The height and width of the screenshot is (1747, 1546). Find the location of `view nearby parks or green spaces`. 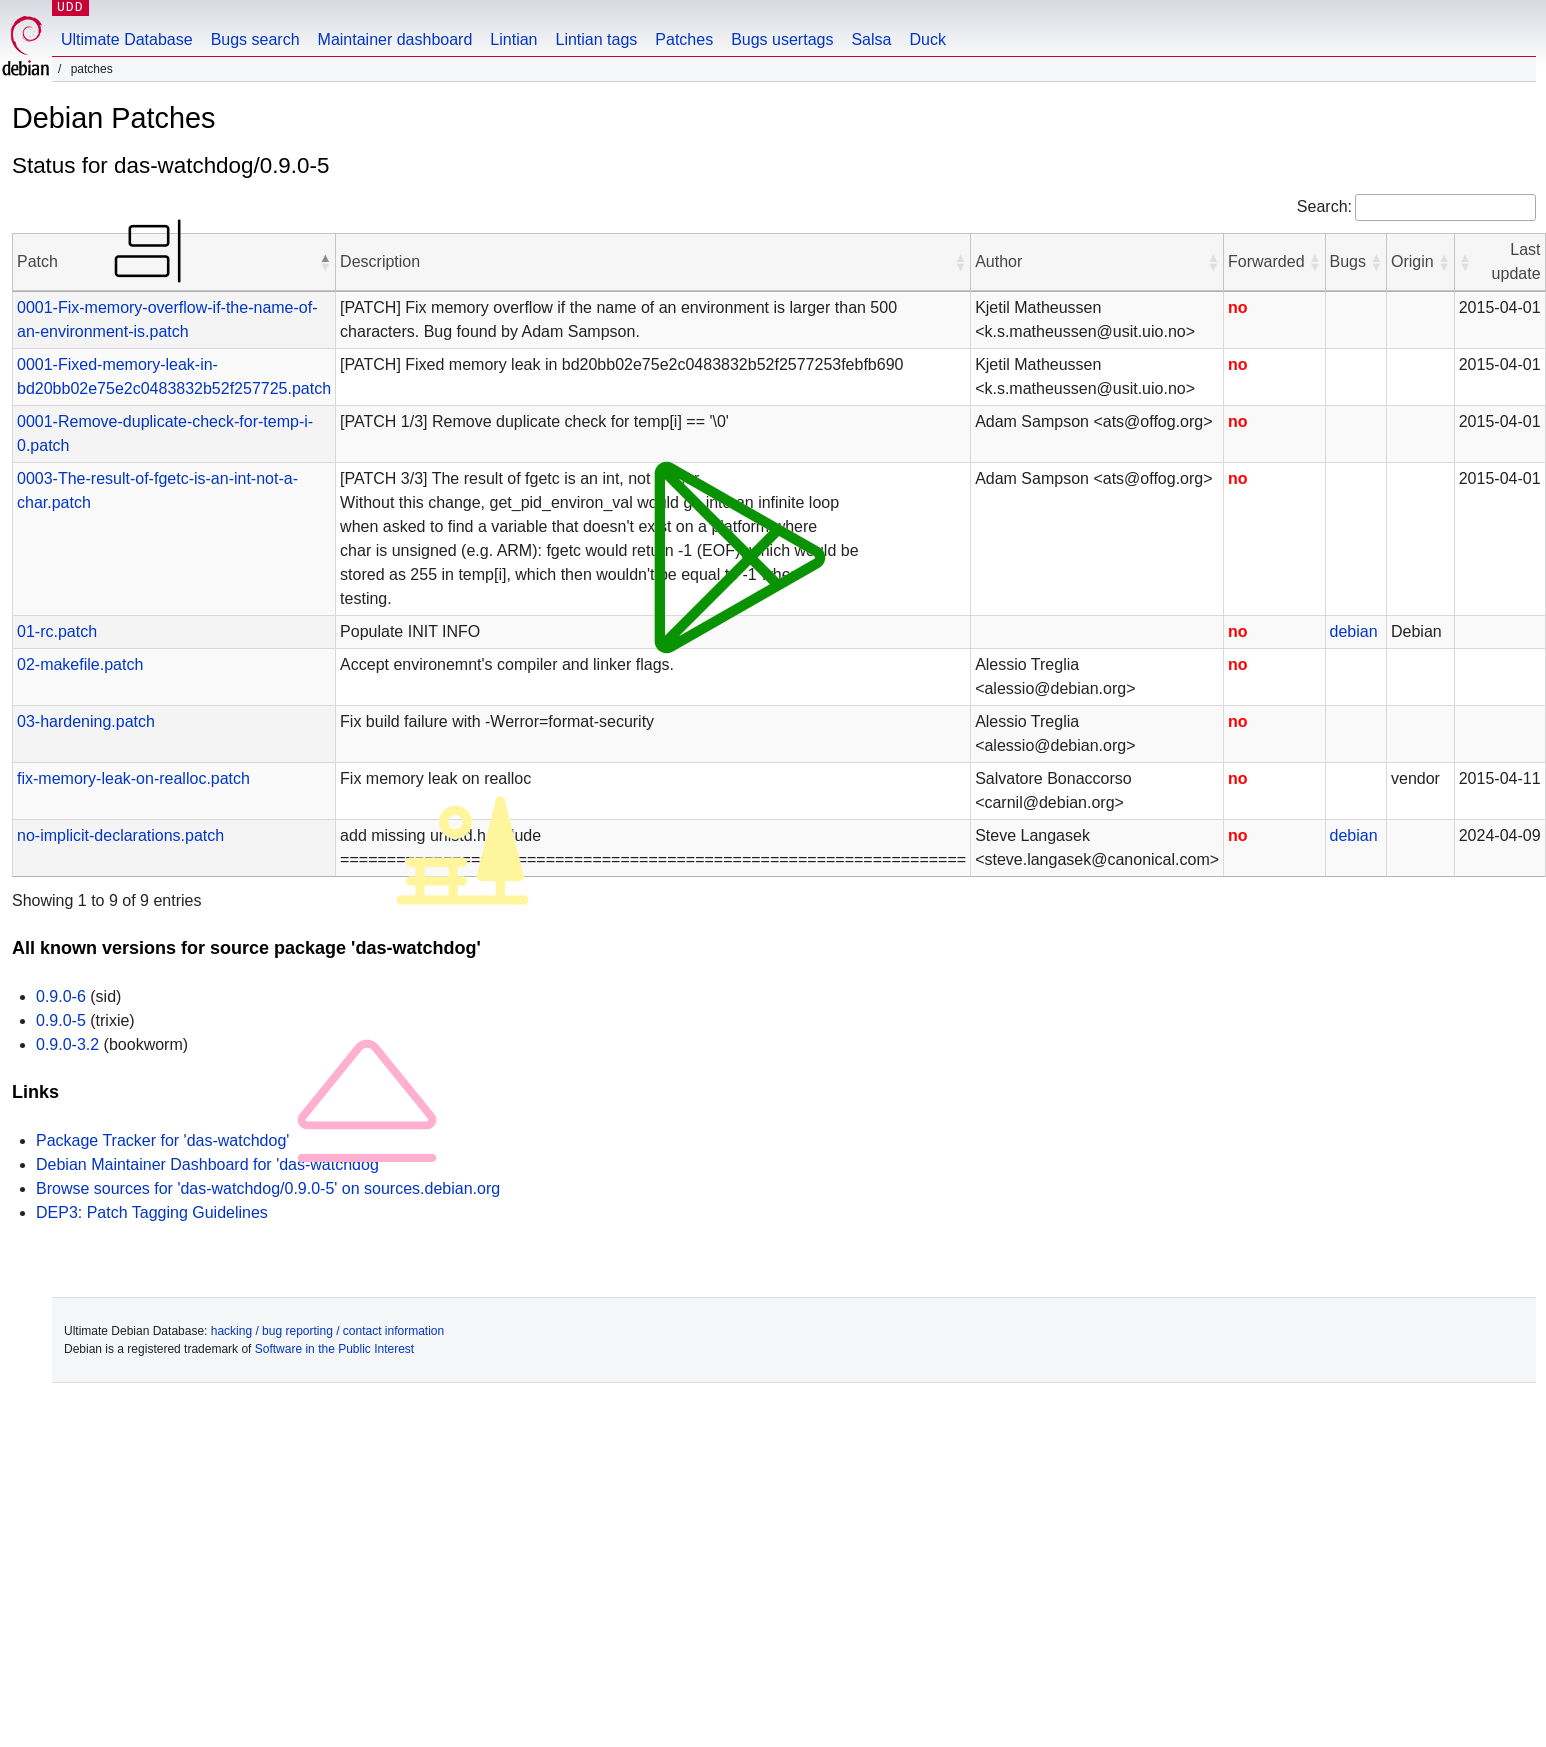

view nearby parks or green spaces is located at coordinates (462, 857).